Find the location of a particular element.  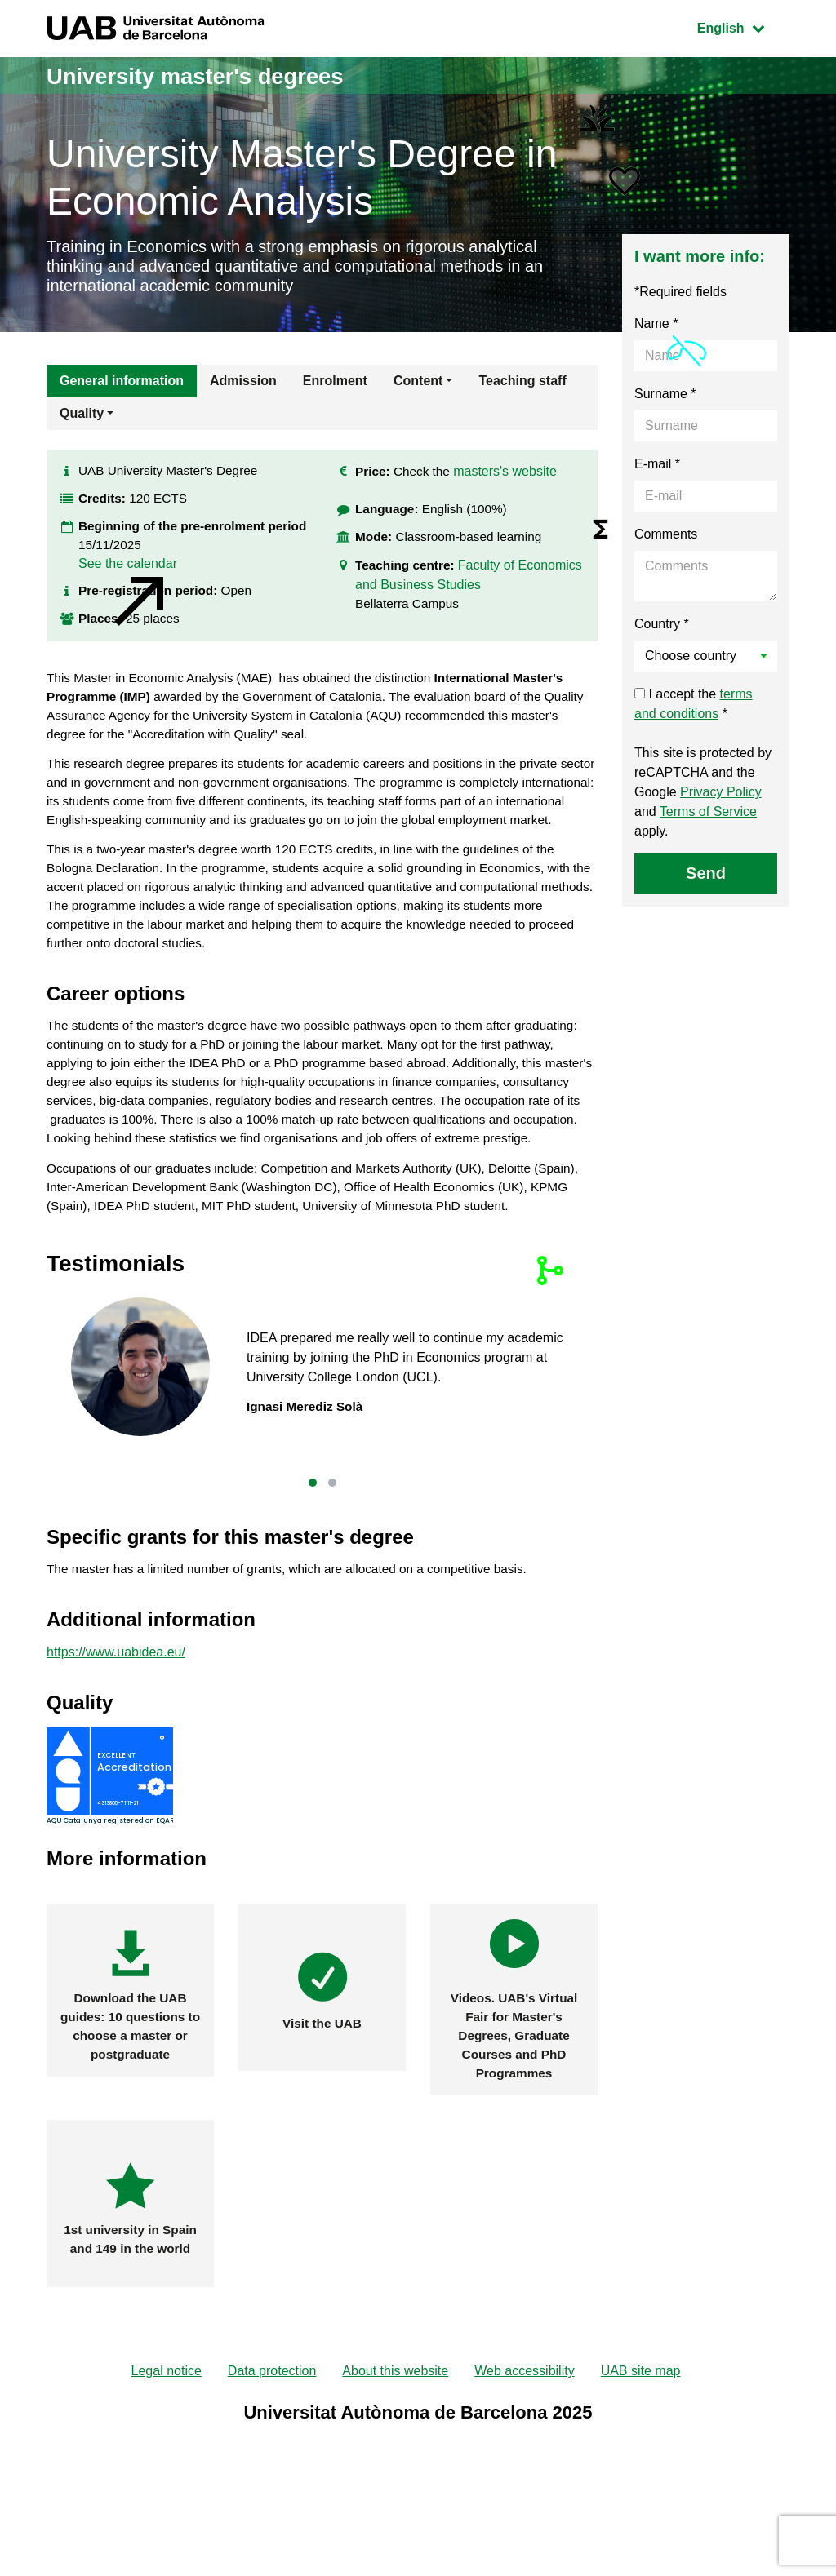

view outdoor or nature-related content is located at coordinates (597, 117).